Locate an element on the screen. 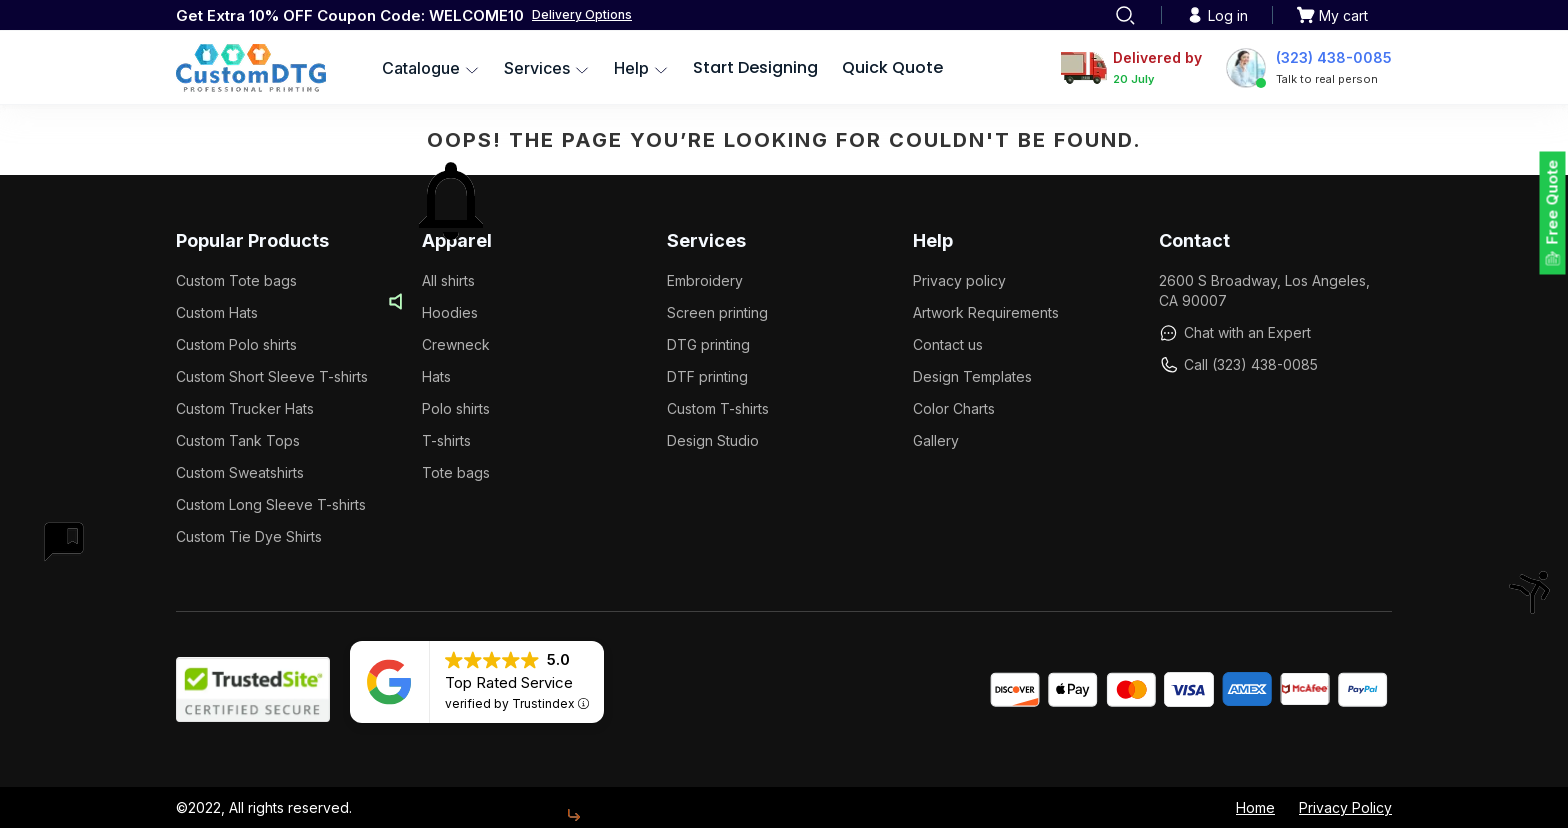 The width and height of the screenshot is (1568, 828). access saved comments or notes is located at coordinates (64, 542).